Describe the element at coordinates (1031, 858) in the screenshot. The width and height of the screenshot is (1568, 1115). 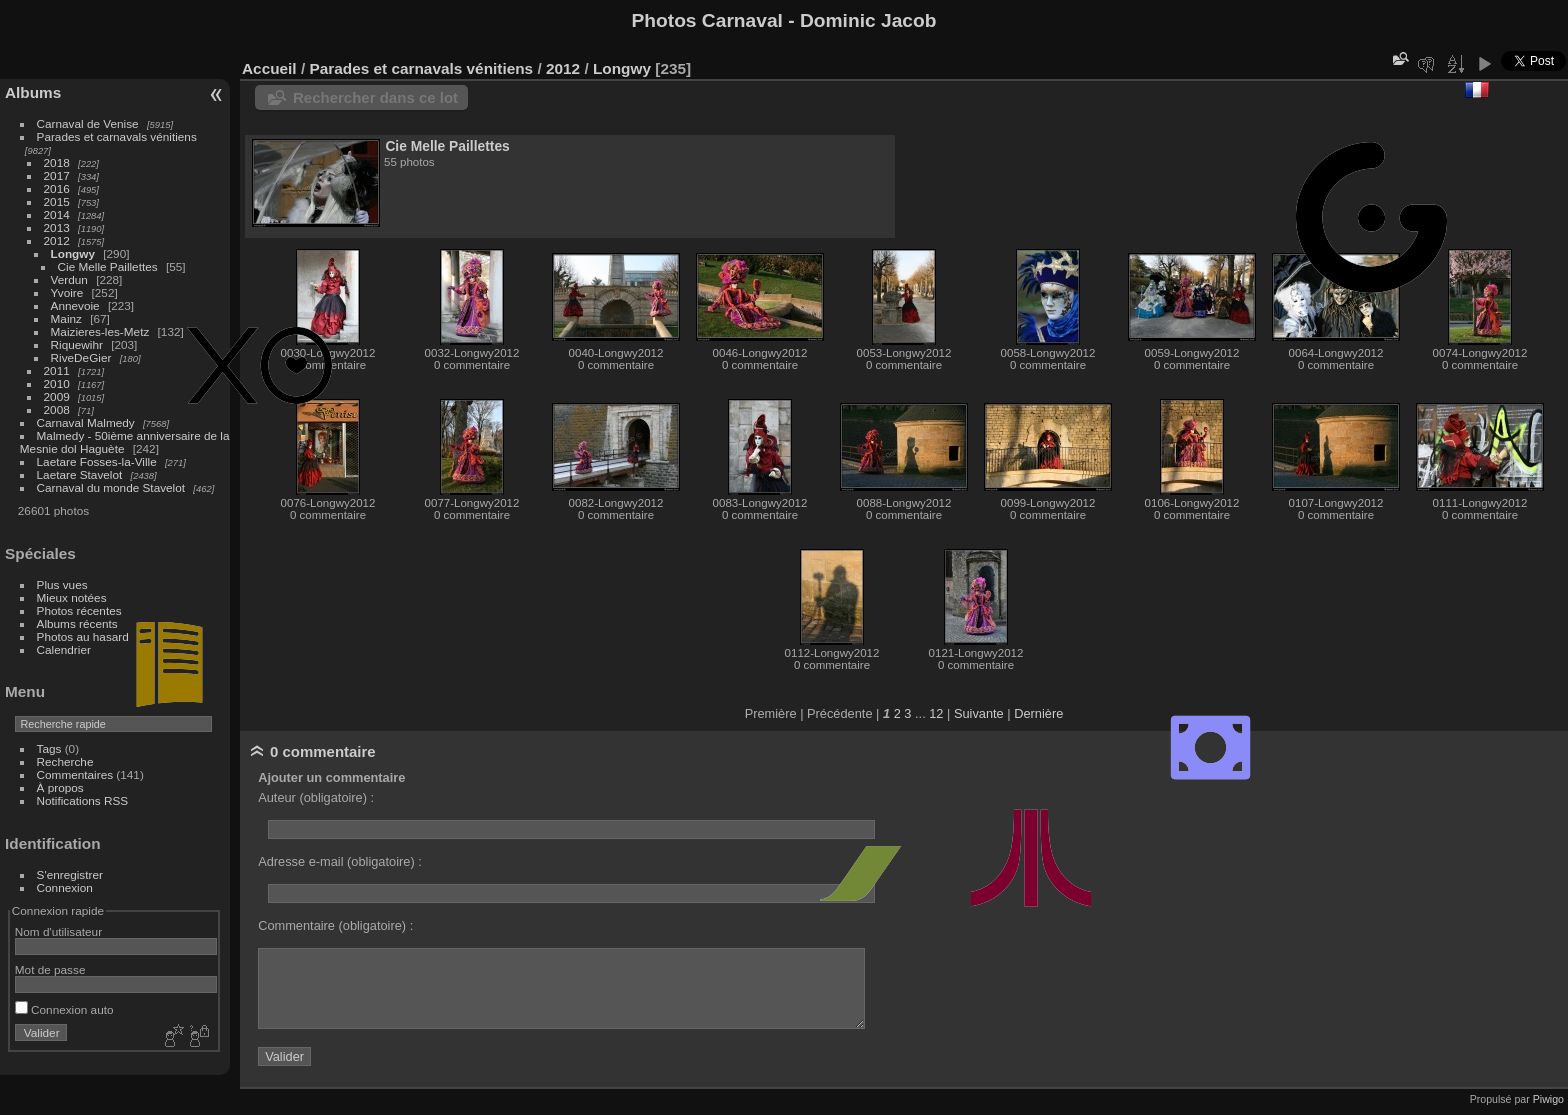
I see `Atari brand logo` at that location.